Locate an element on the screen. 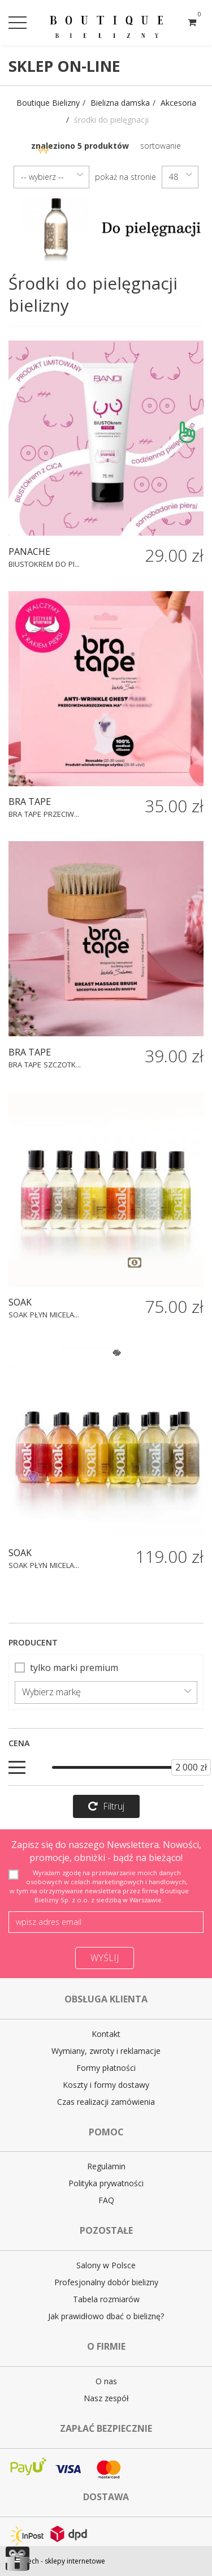  view payment or billing information is located at coordinates (135, 1263).